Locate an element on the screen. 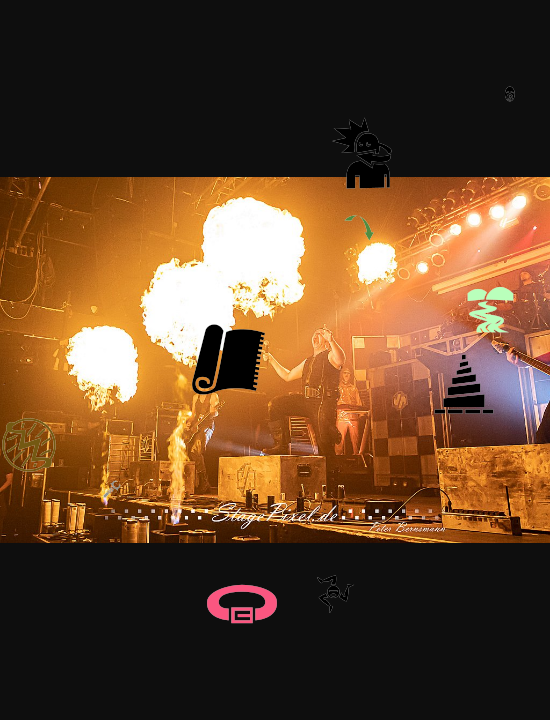 The image size is (550, 720). view mosque or islamic religious site is located at coordinates (464, 382).